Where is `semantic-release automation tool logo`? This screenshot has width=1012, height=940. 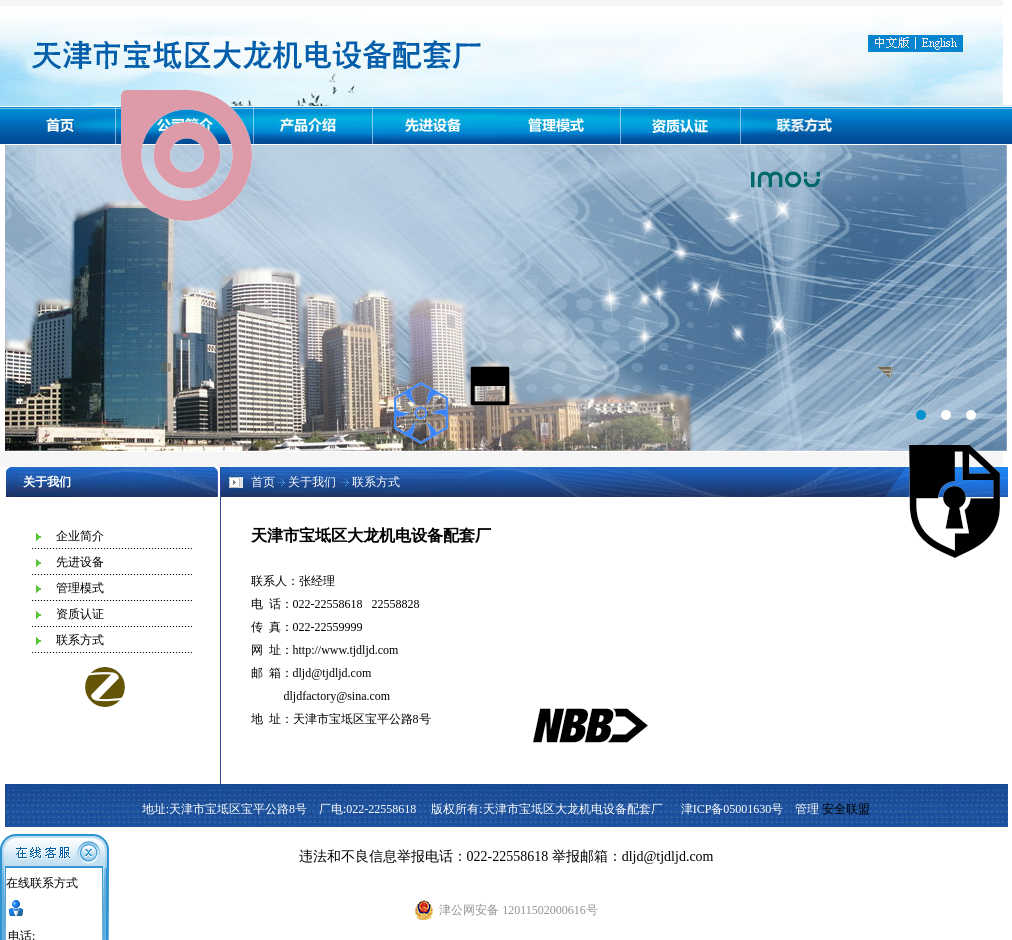 semantic-release automation tool logo is located at coordinates (421, 413).